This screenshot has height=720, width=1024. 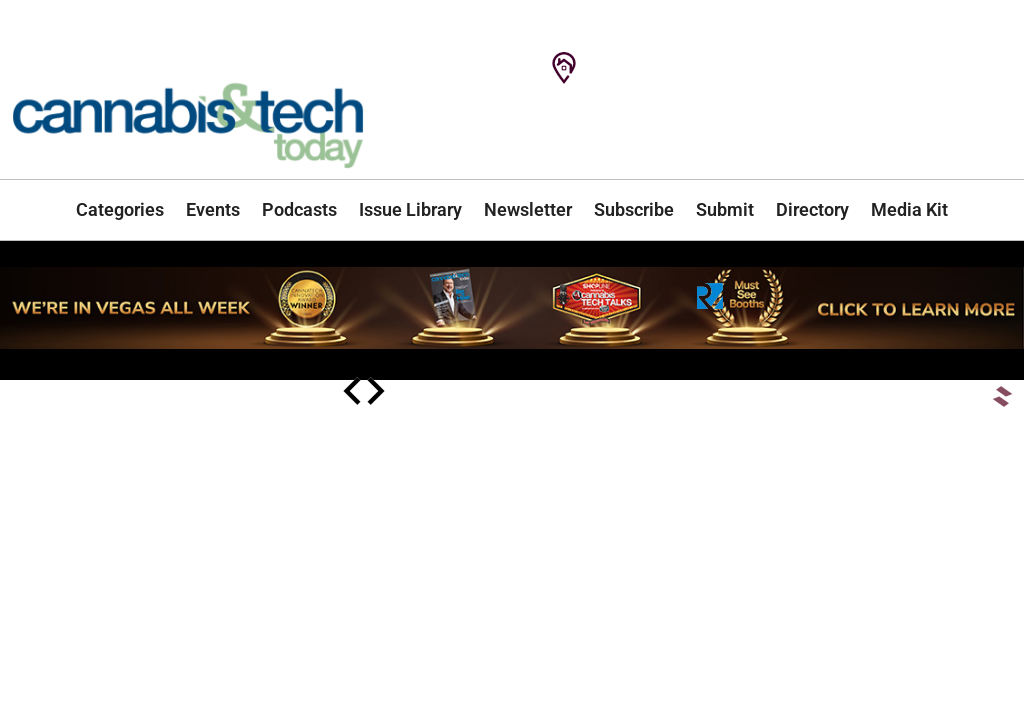 What do you see at coordinates (364, 391) in the screenshot?
I see `expand content horizontally` at bounding box center [364, 391].